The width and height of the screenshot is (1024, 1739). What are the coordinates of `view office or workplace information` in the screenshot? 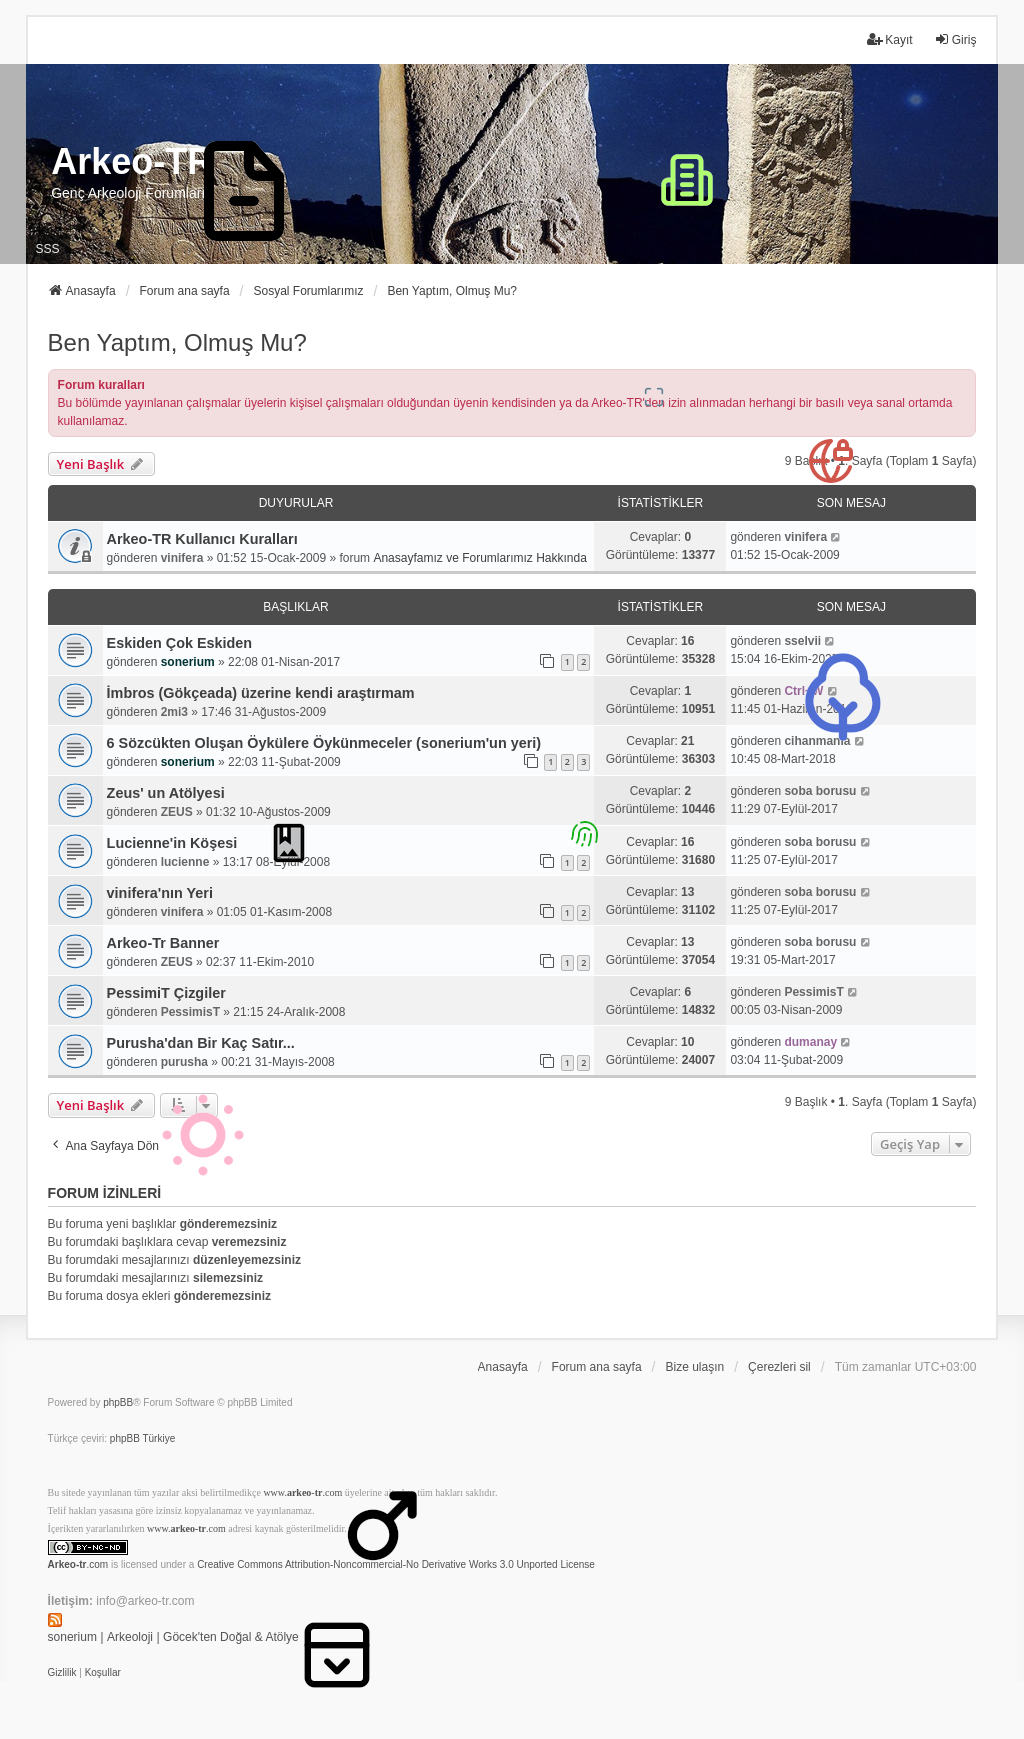 It's located at (687, 180).